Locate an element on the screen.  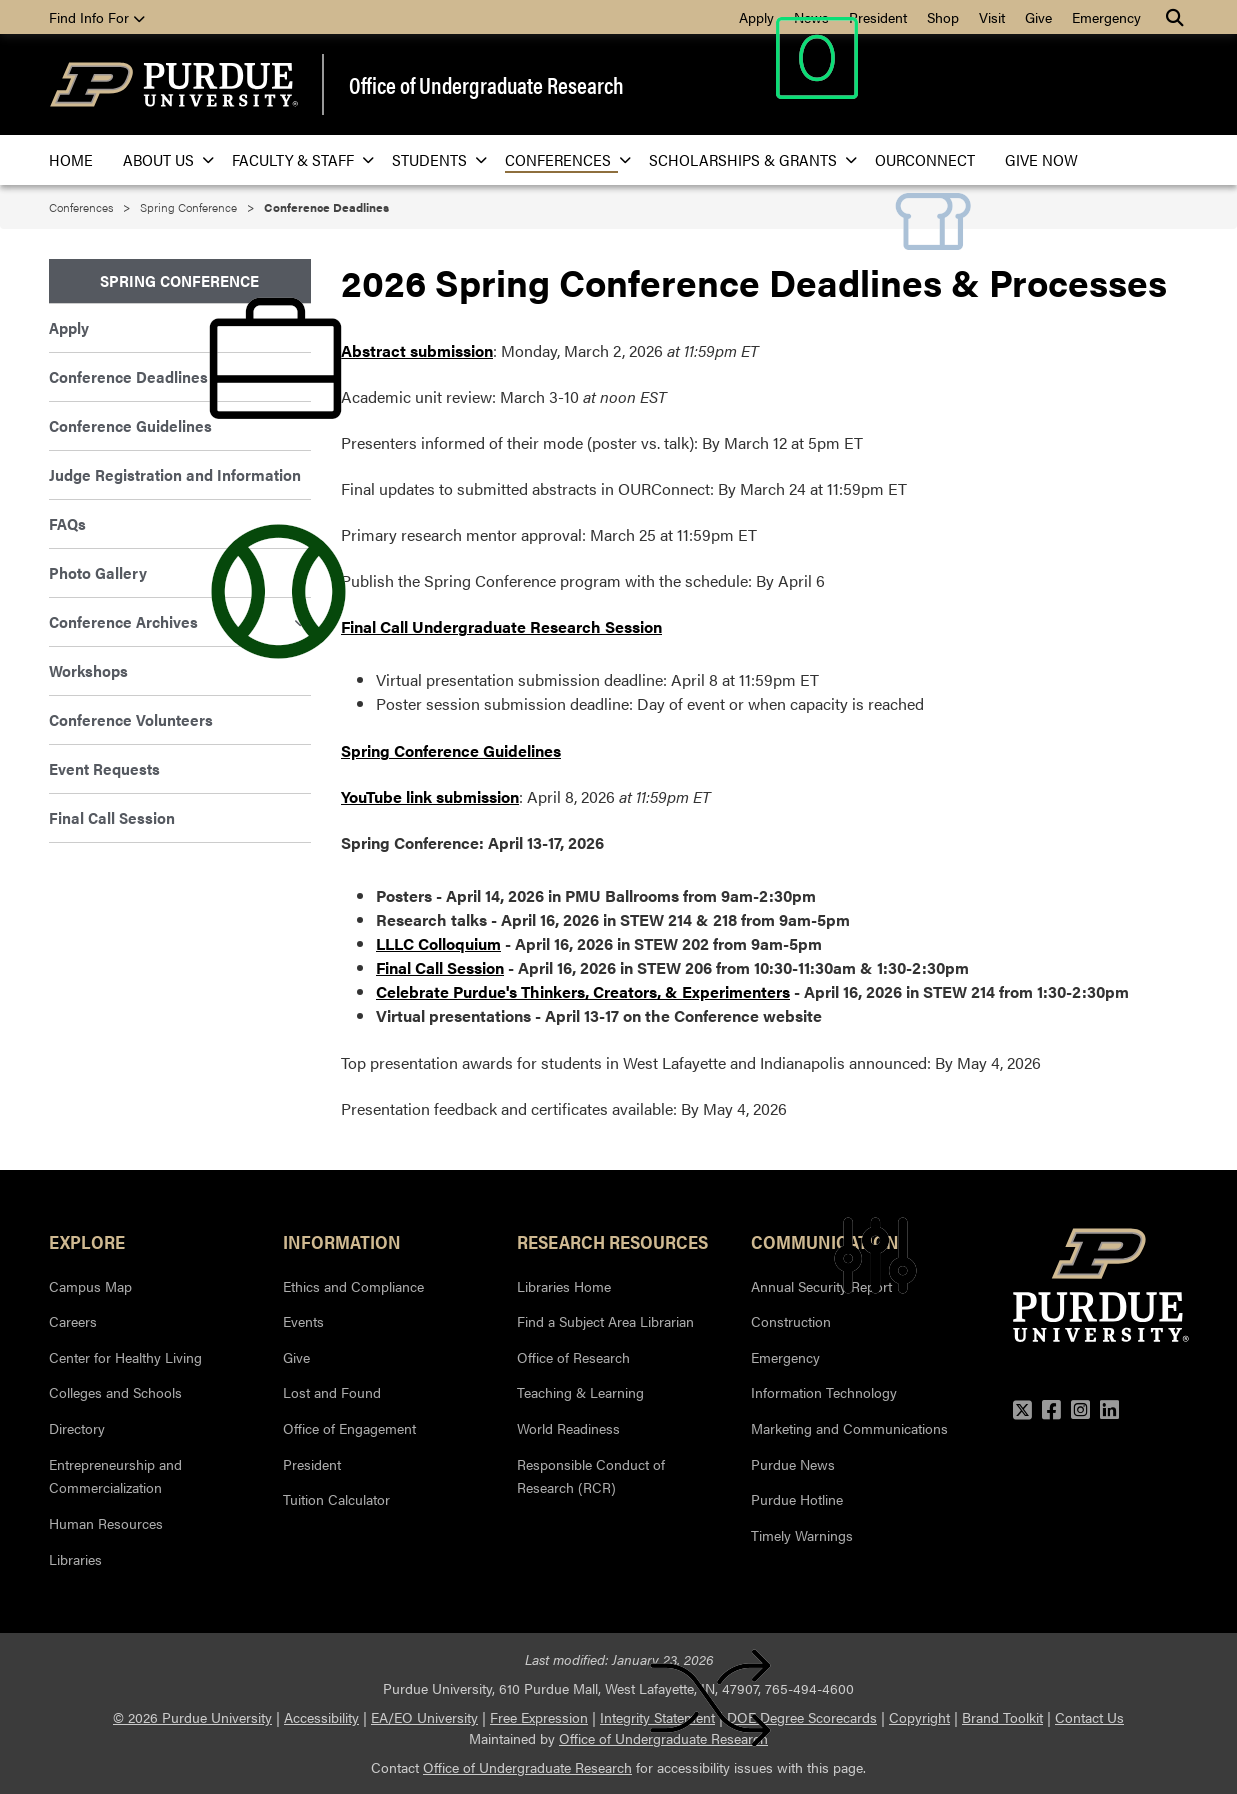
access travel or trip planning features is located at coordinates (275, 363).